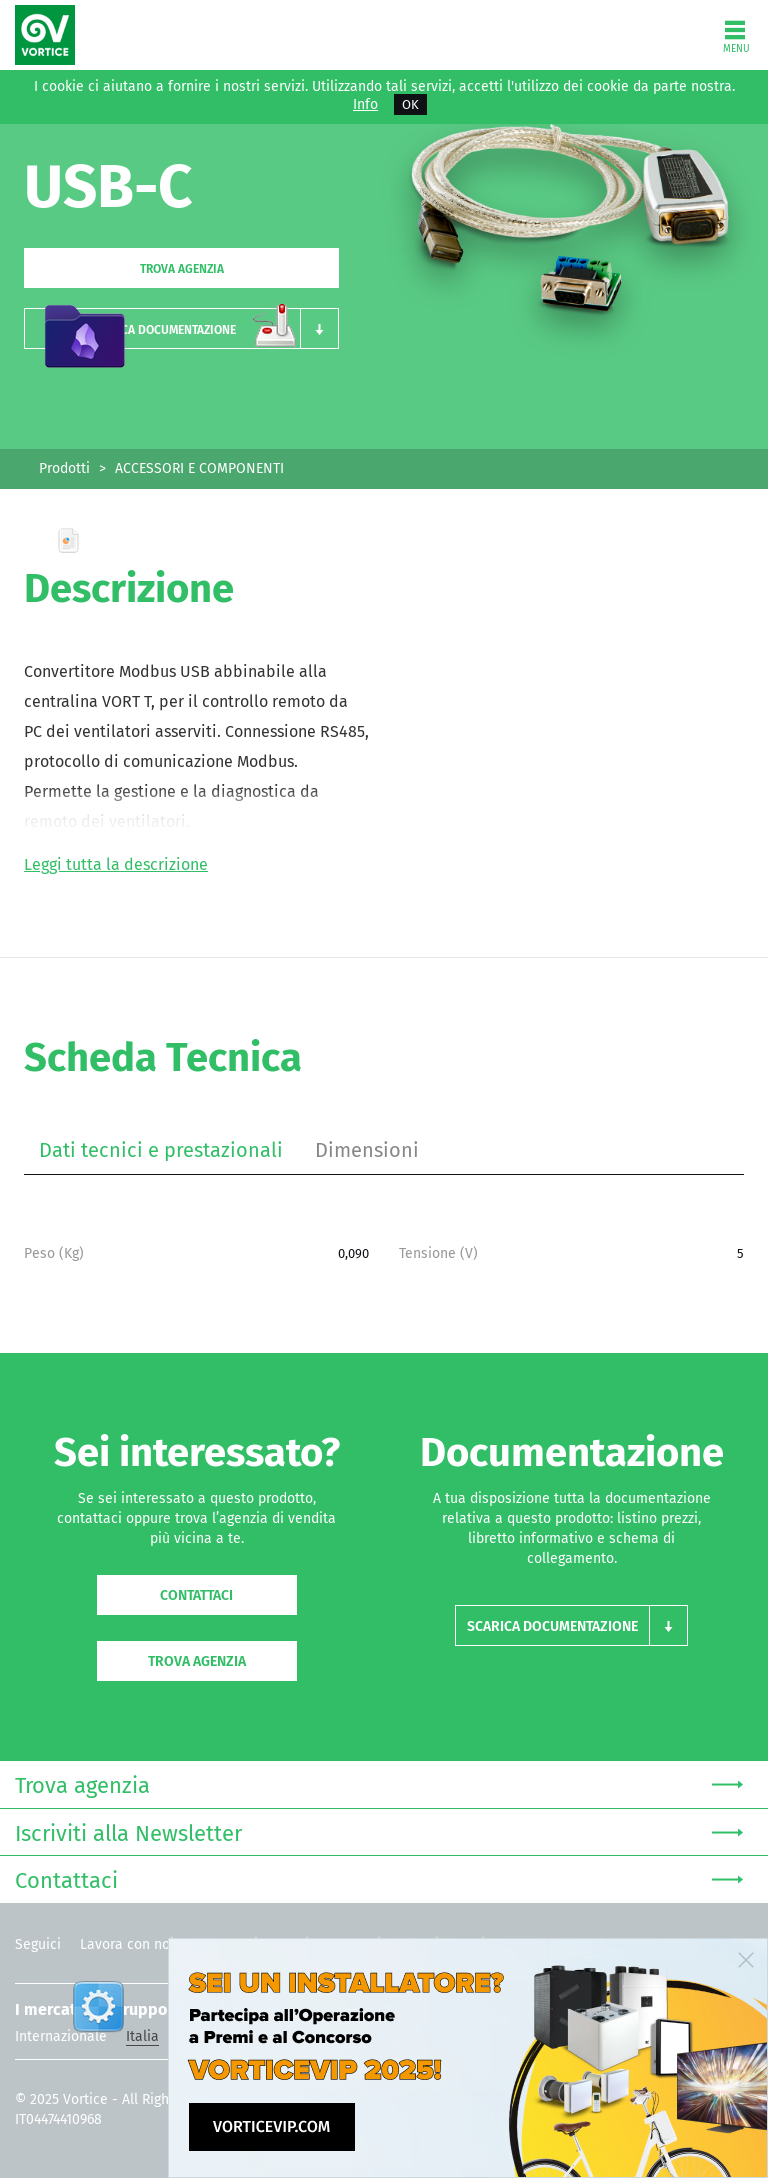  I want to click on open games and entertainment applications, so click(275, 326).